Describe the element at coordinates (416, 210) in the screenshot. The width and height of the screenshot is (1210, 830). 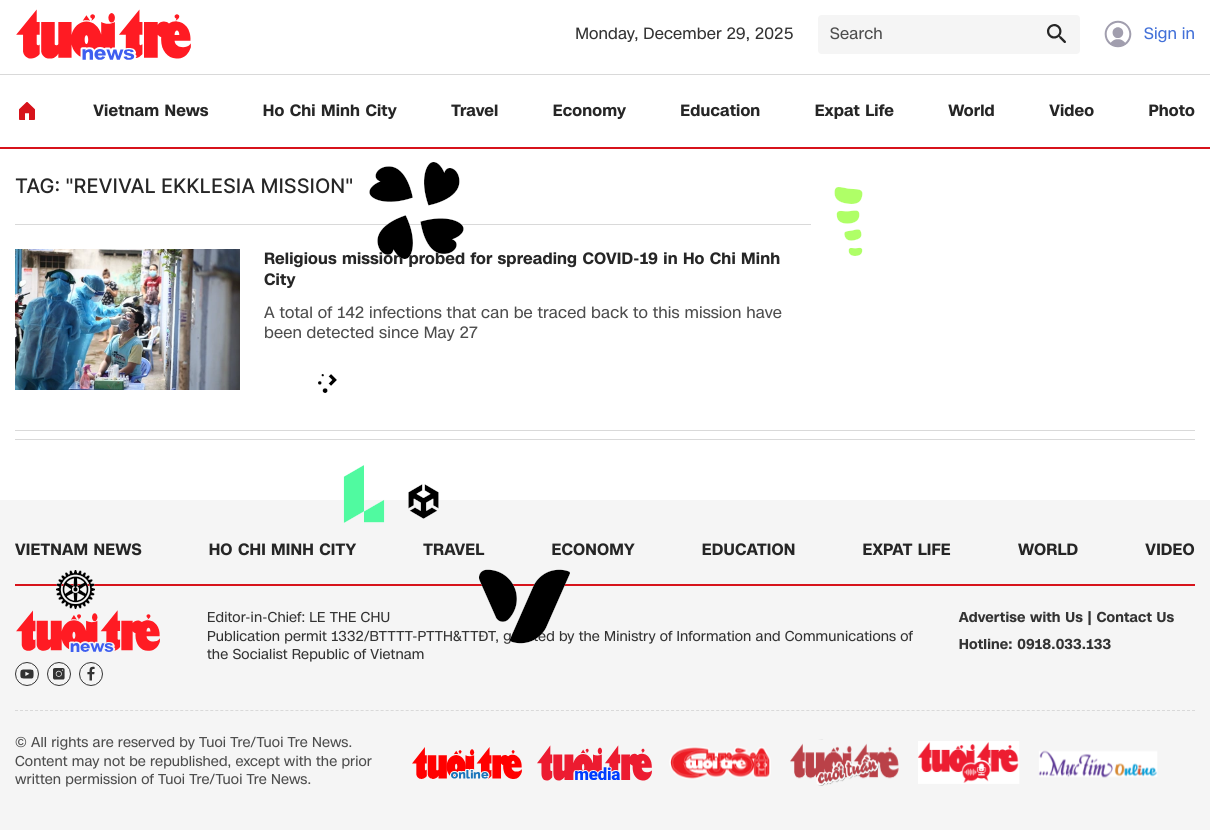
I see `4chan logo` at that location.